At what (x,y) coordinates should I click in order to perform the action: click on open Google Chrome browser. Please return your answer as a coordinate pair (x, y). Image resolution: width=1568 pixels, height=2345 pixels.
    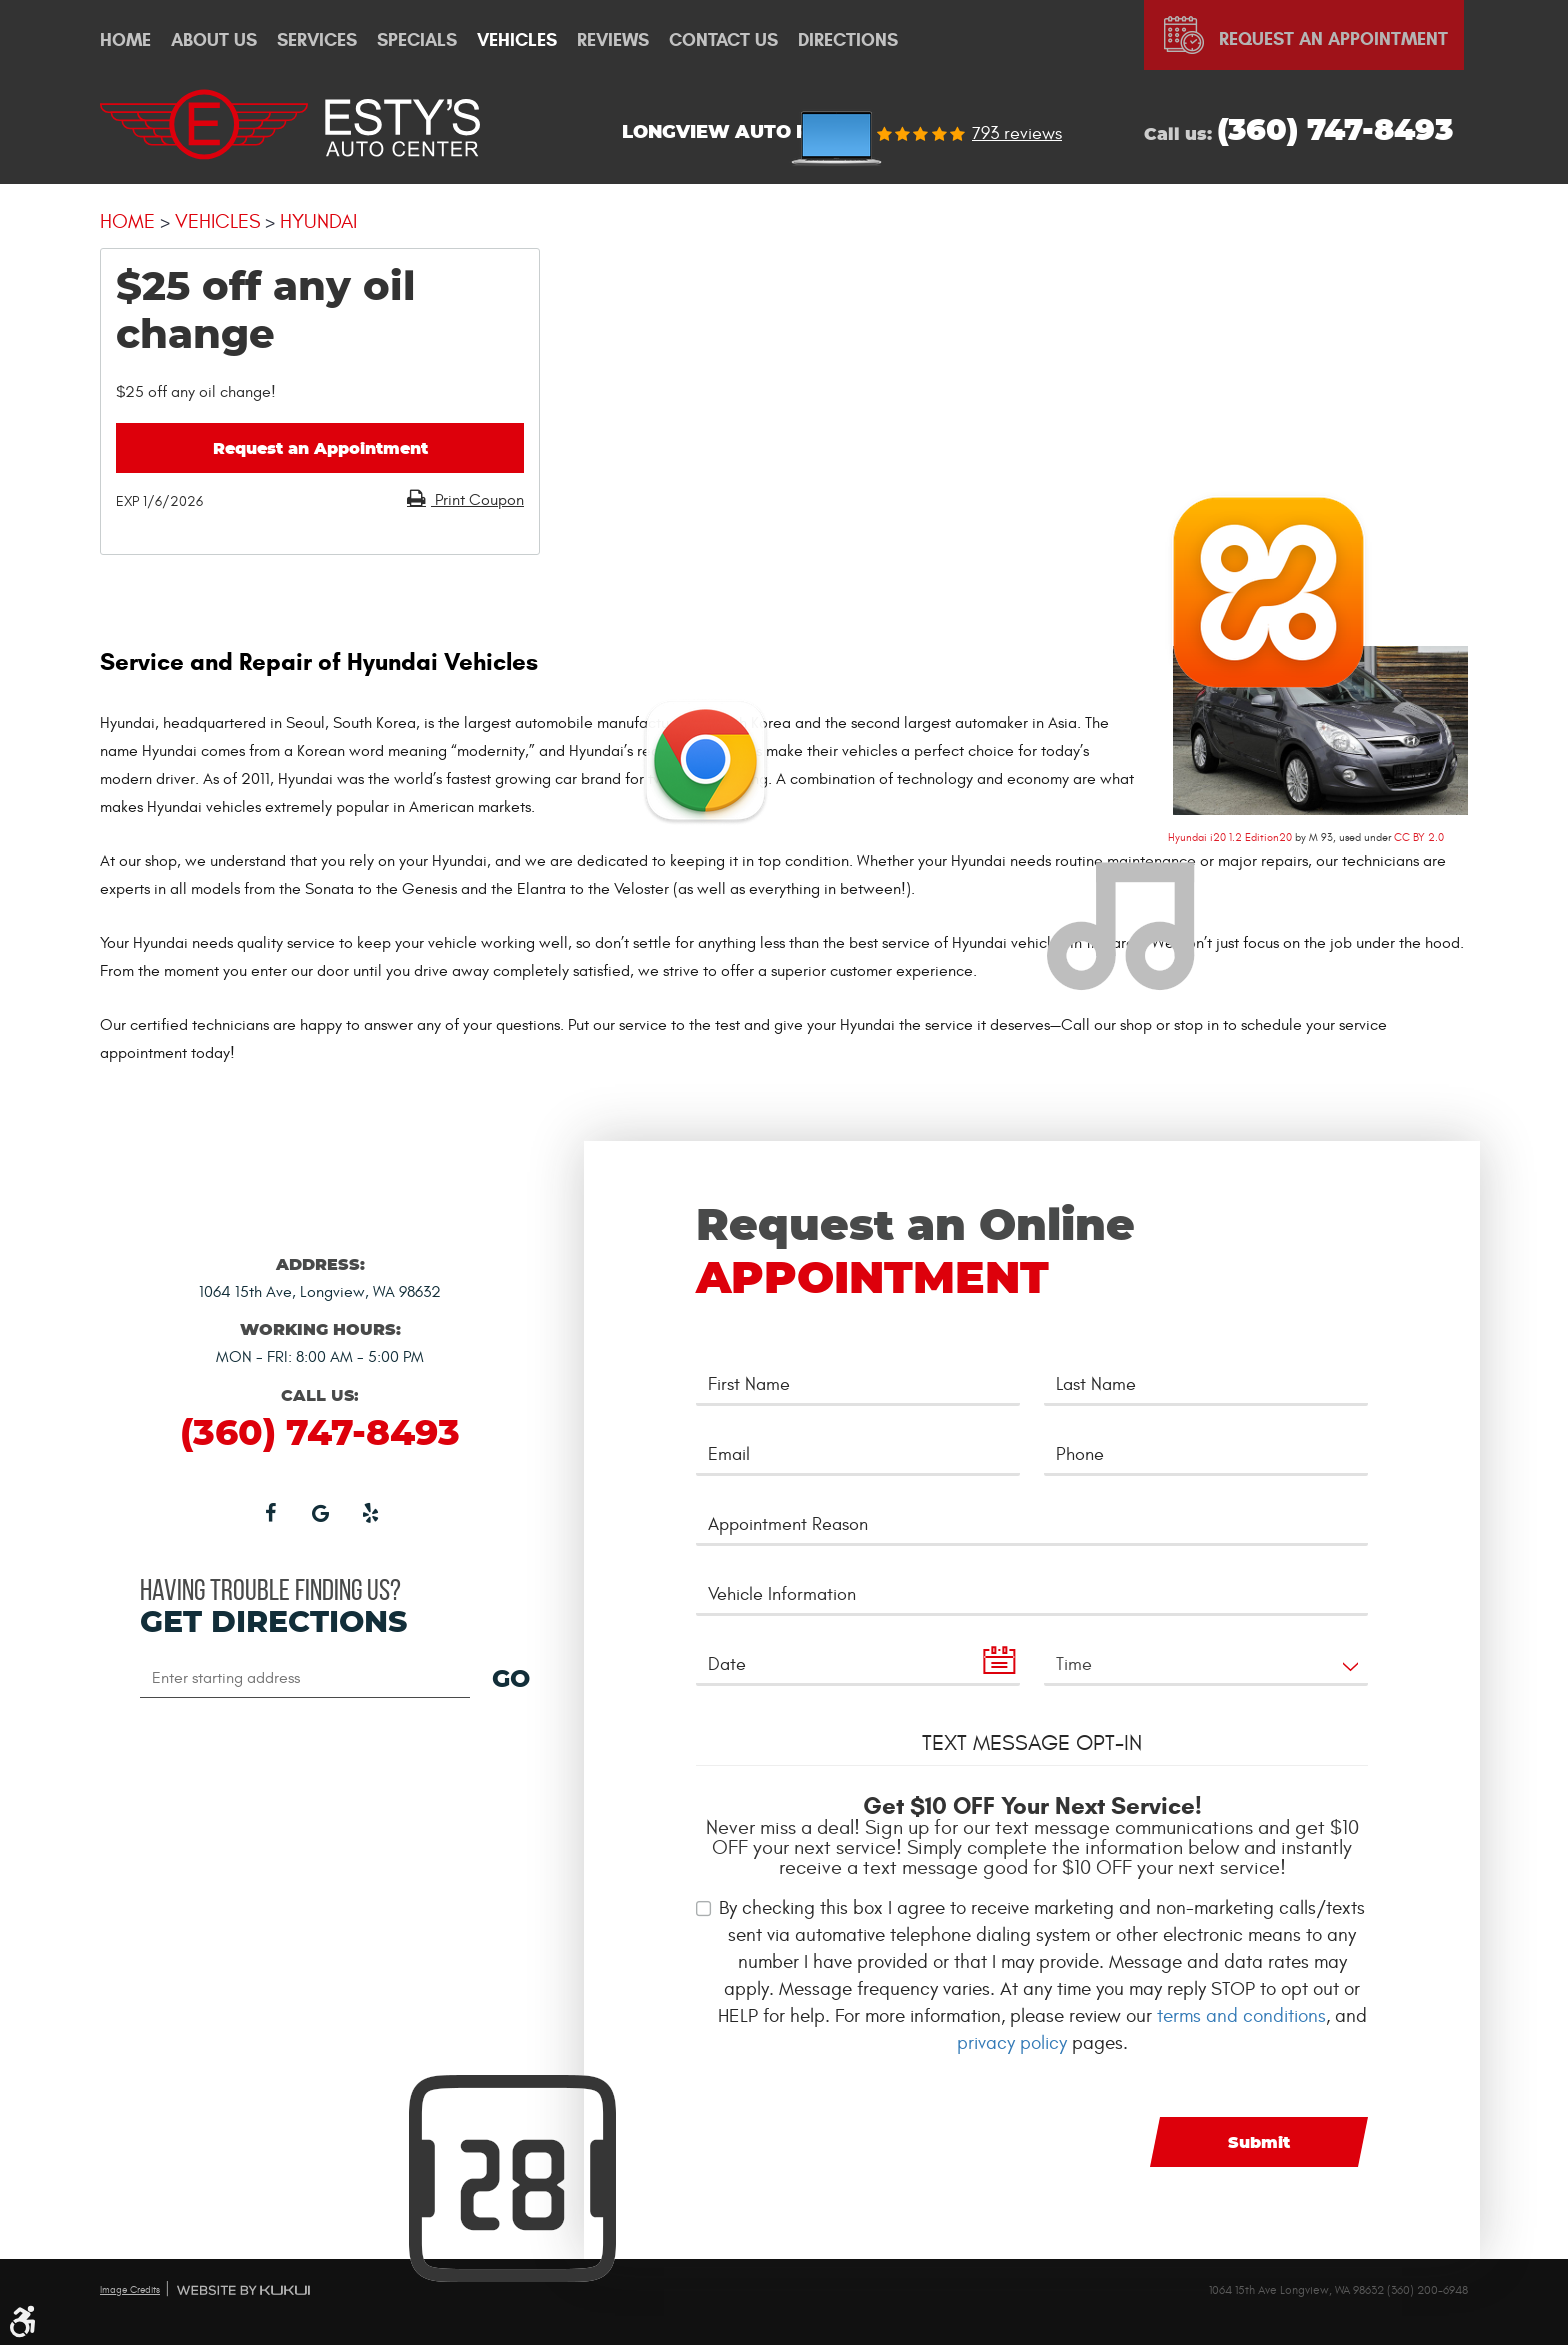
    Looking at the image, I should click on (705, 760).